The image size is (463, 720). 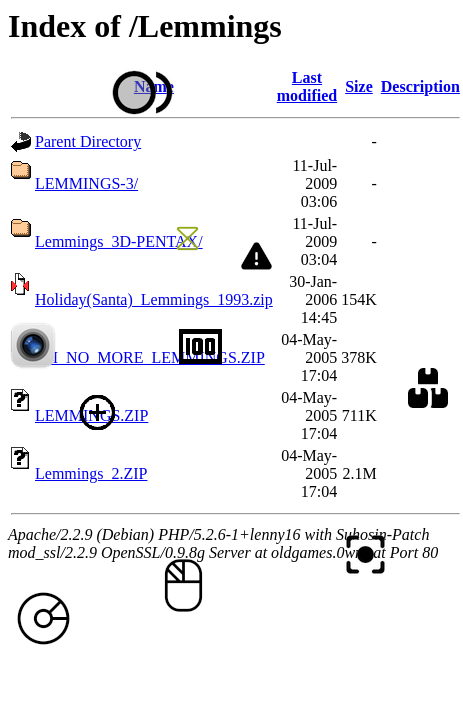 I want to click on center focus point for camera or image capture, so click(x=365, y=554).